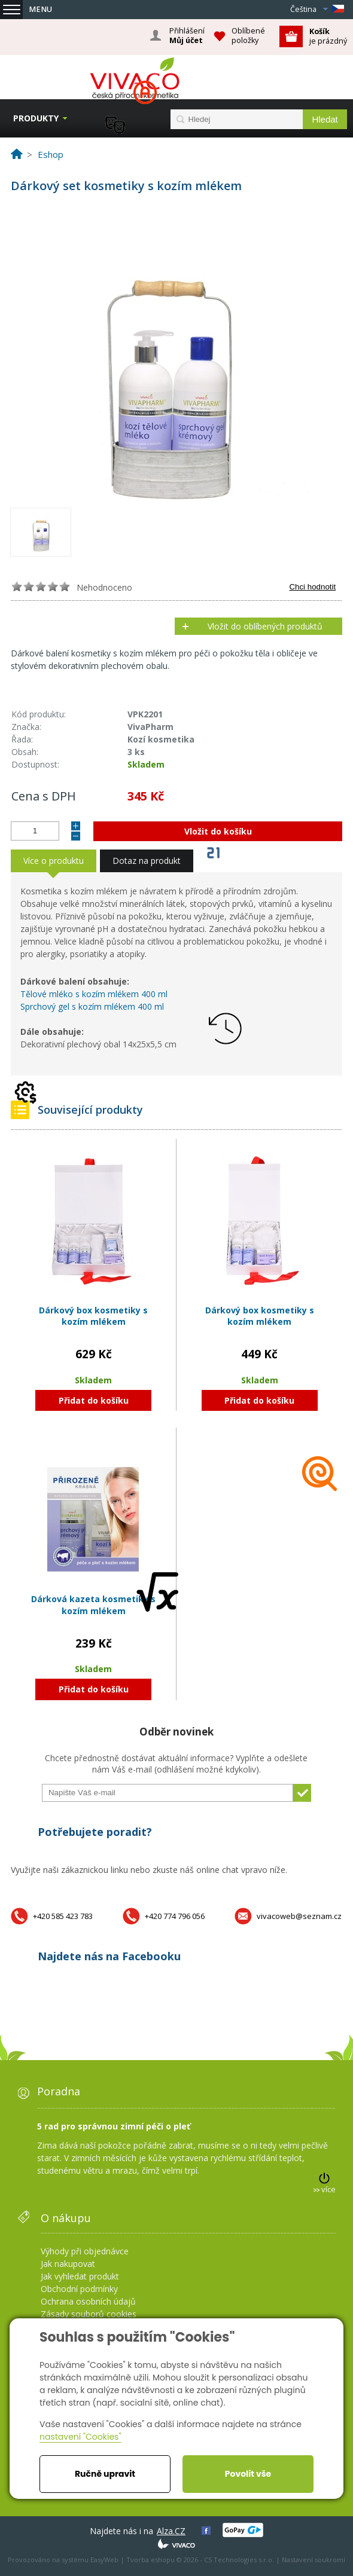 The width and height of the screenshot is (353, 2576). What do you see at coordinates (226, 1028) in the screenshot?
I see `view history or recent activity` at bounding box center [226, 1028].